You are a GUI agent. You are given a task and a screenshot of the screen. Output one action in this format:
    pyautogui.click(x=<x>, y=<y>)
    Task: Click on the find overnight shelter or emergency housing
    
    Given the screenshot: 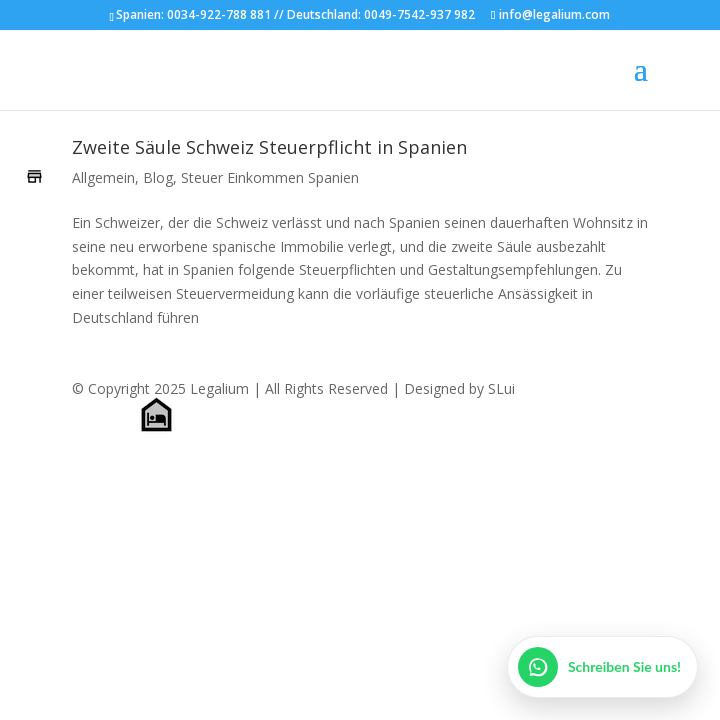 What is the action you would take?
    pyautogui.click(x=156, y=414)
    